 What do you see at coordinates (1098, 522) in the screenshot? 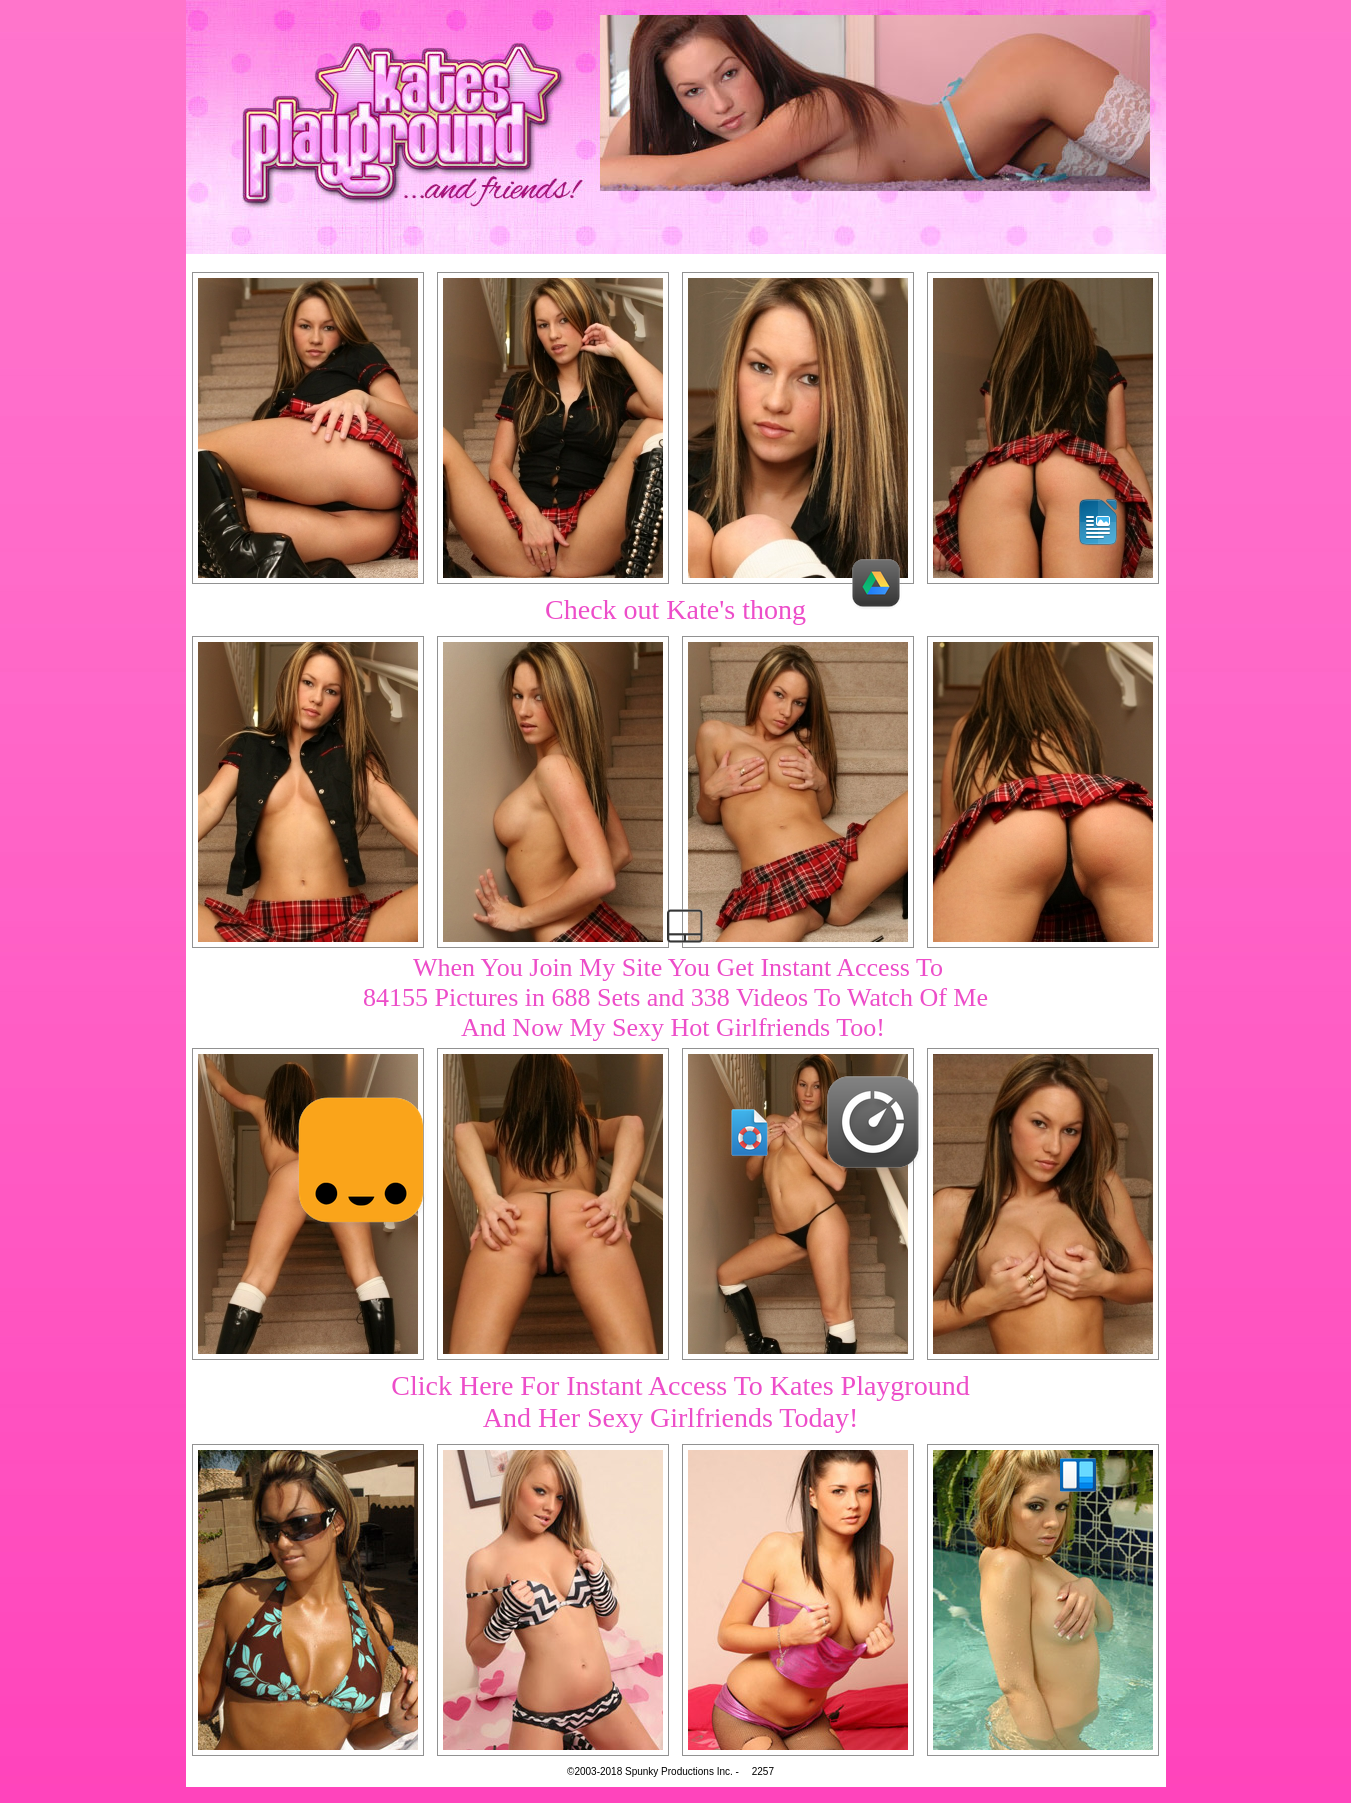
I see `open LibreOffice Writer application` at bounding box center [1098, 522].